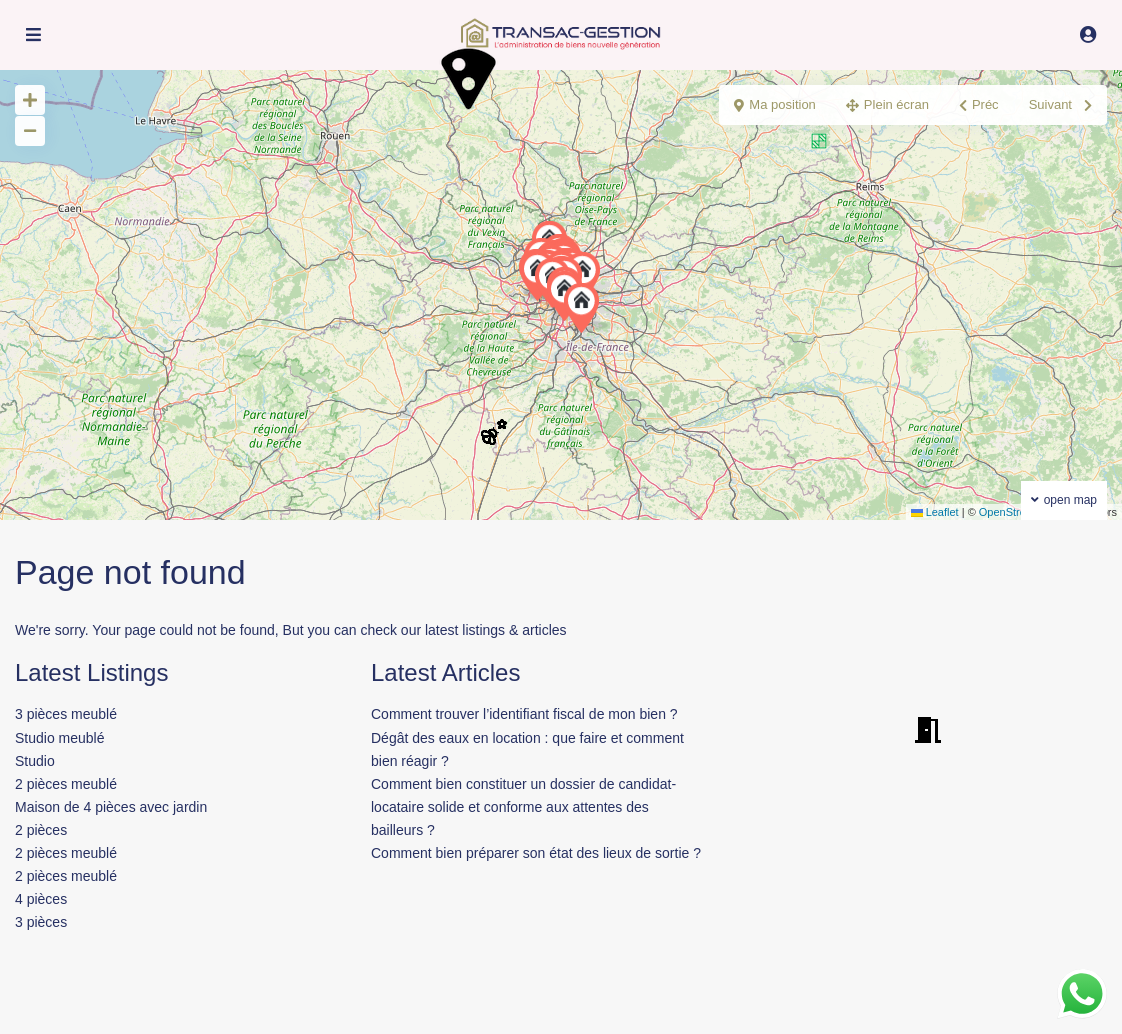  Describe the element at coordinates (468, 80) in the screenshot. I see `find nearby pizza restaurants` at that location.